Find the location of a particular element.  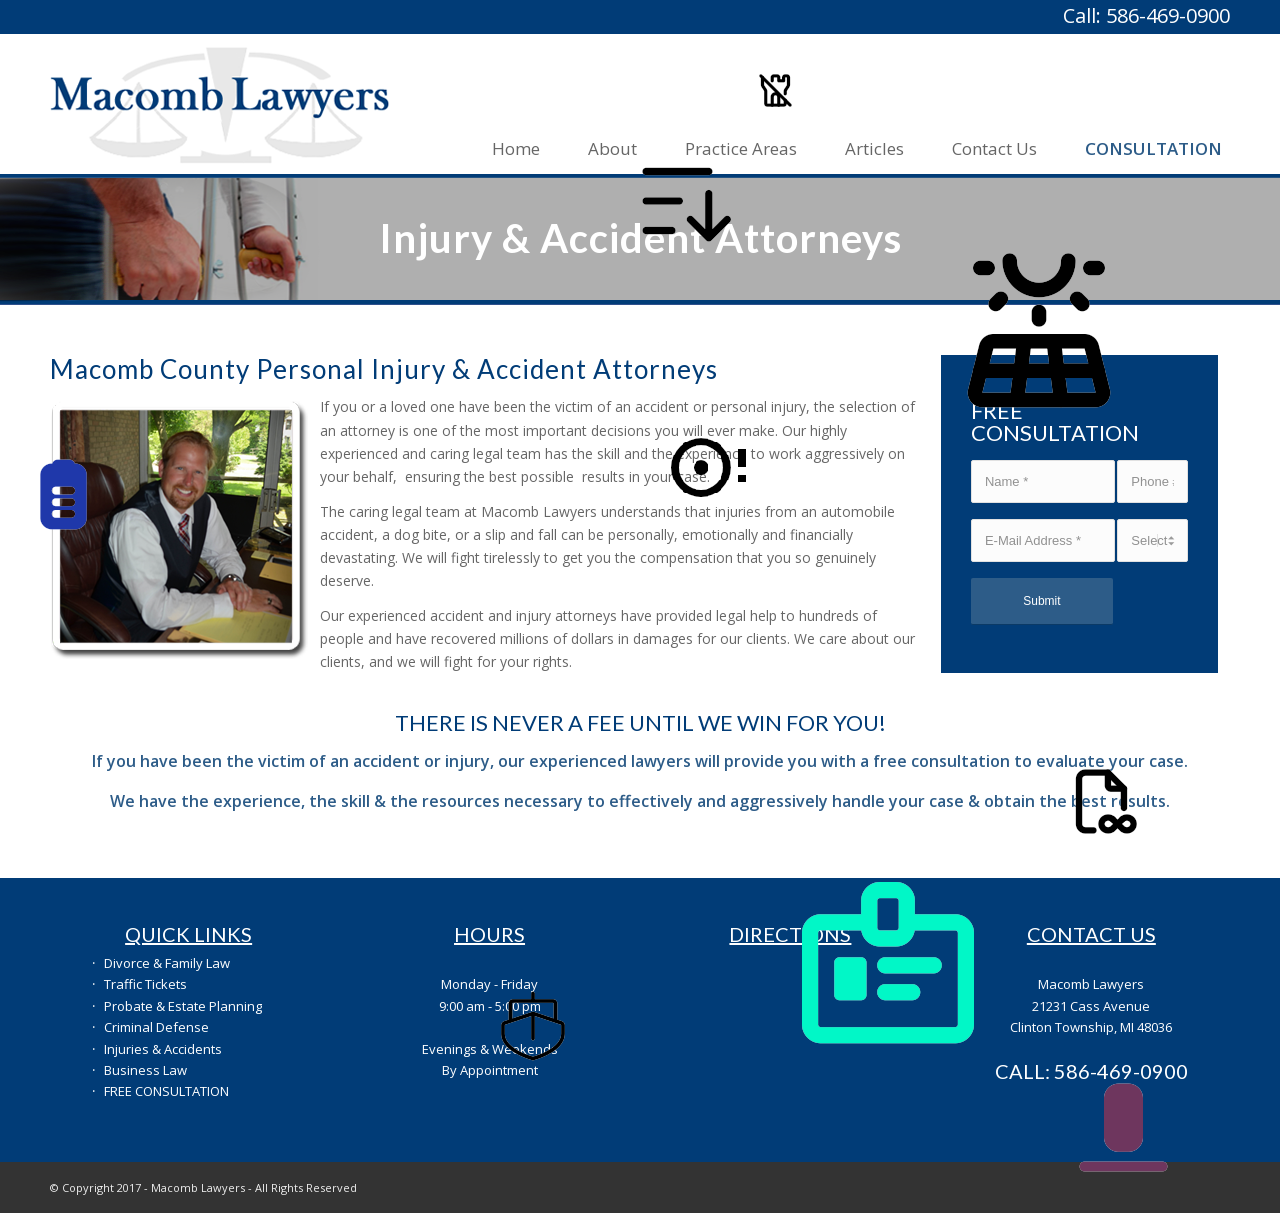

sort items in ascending order is located at coordinates (683, 201).